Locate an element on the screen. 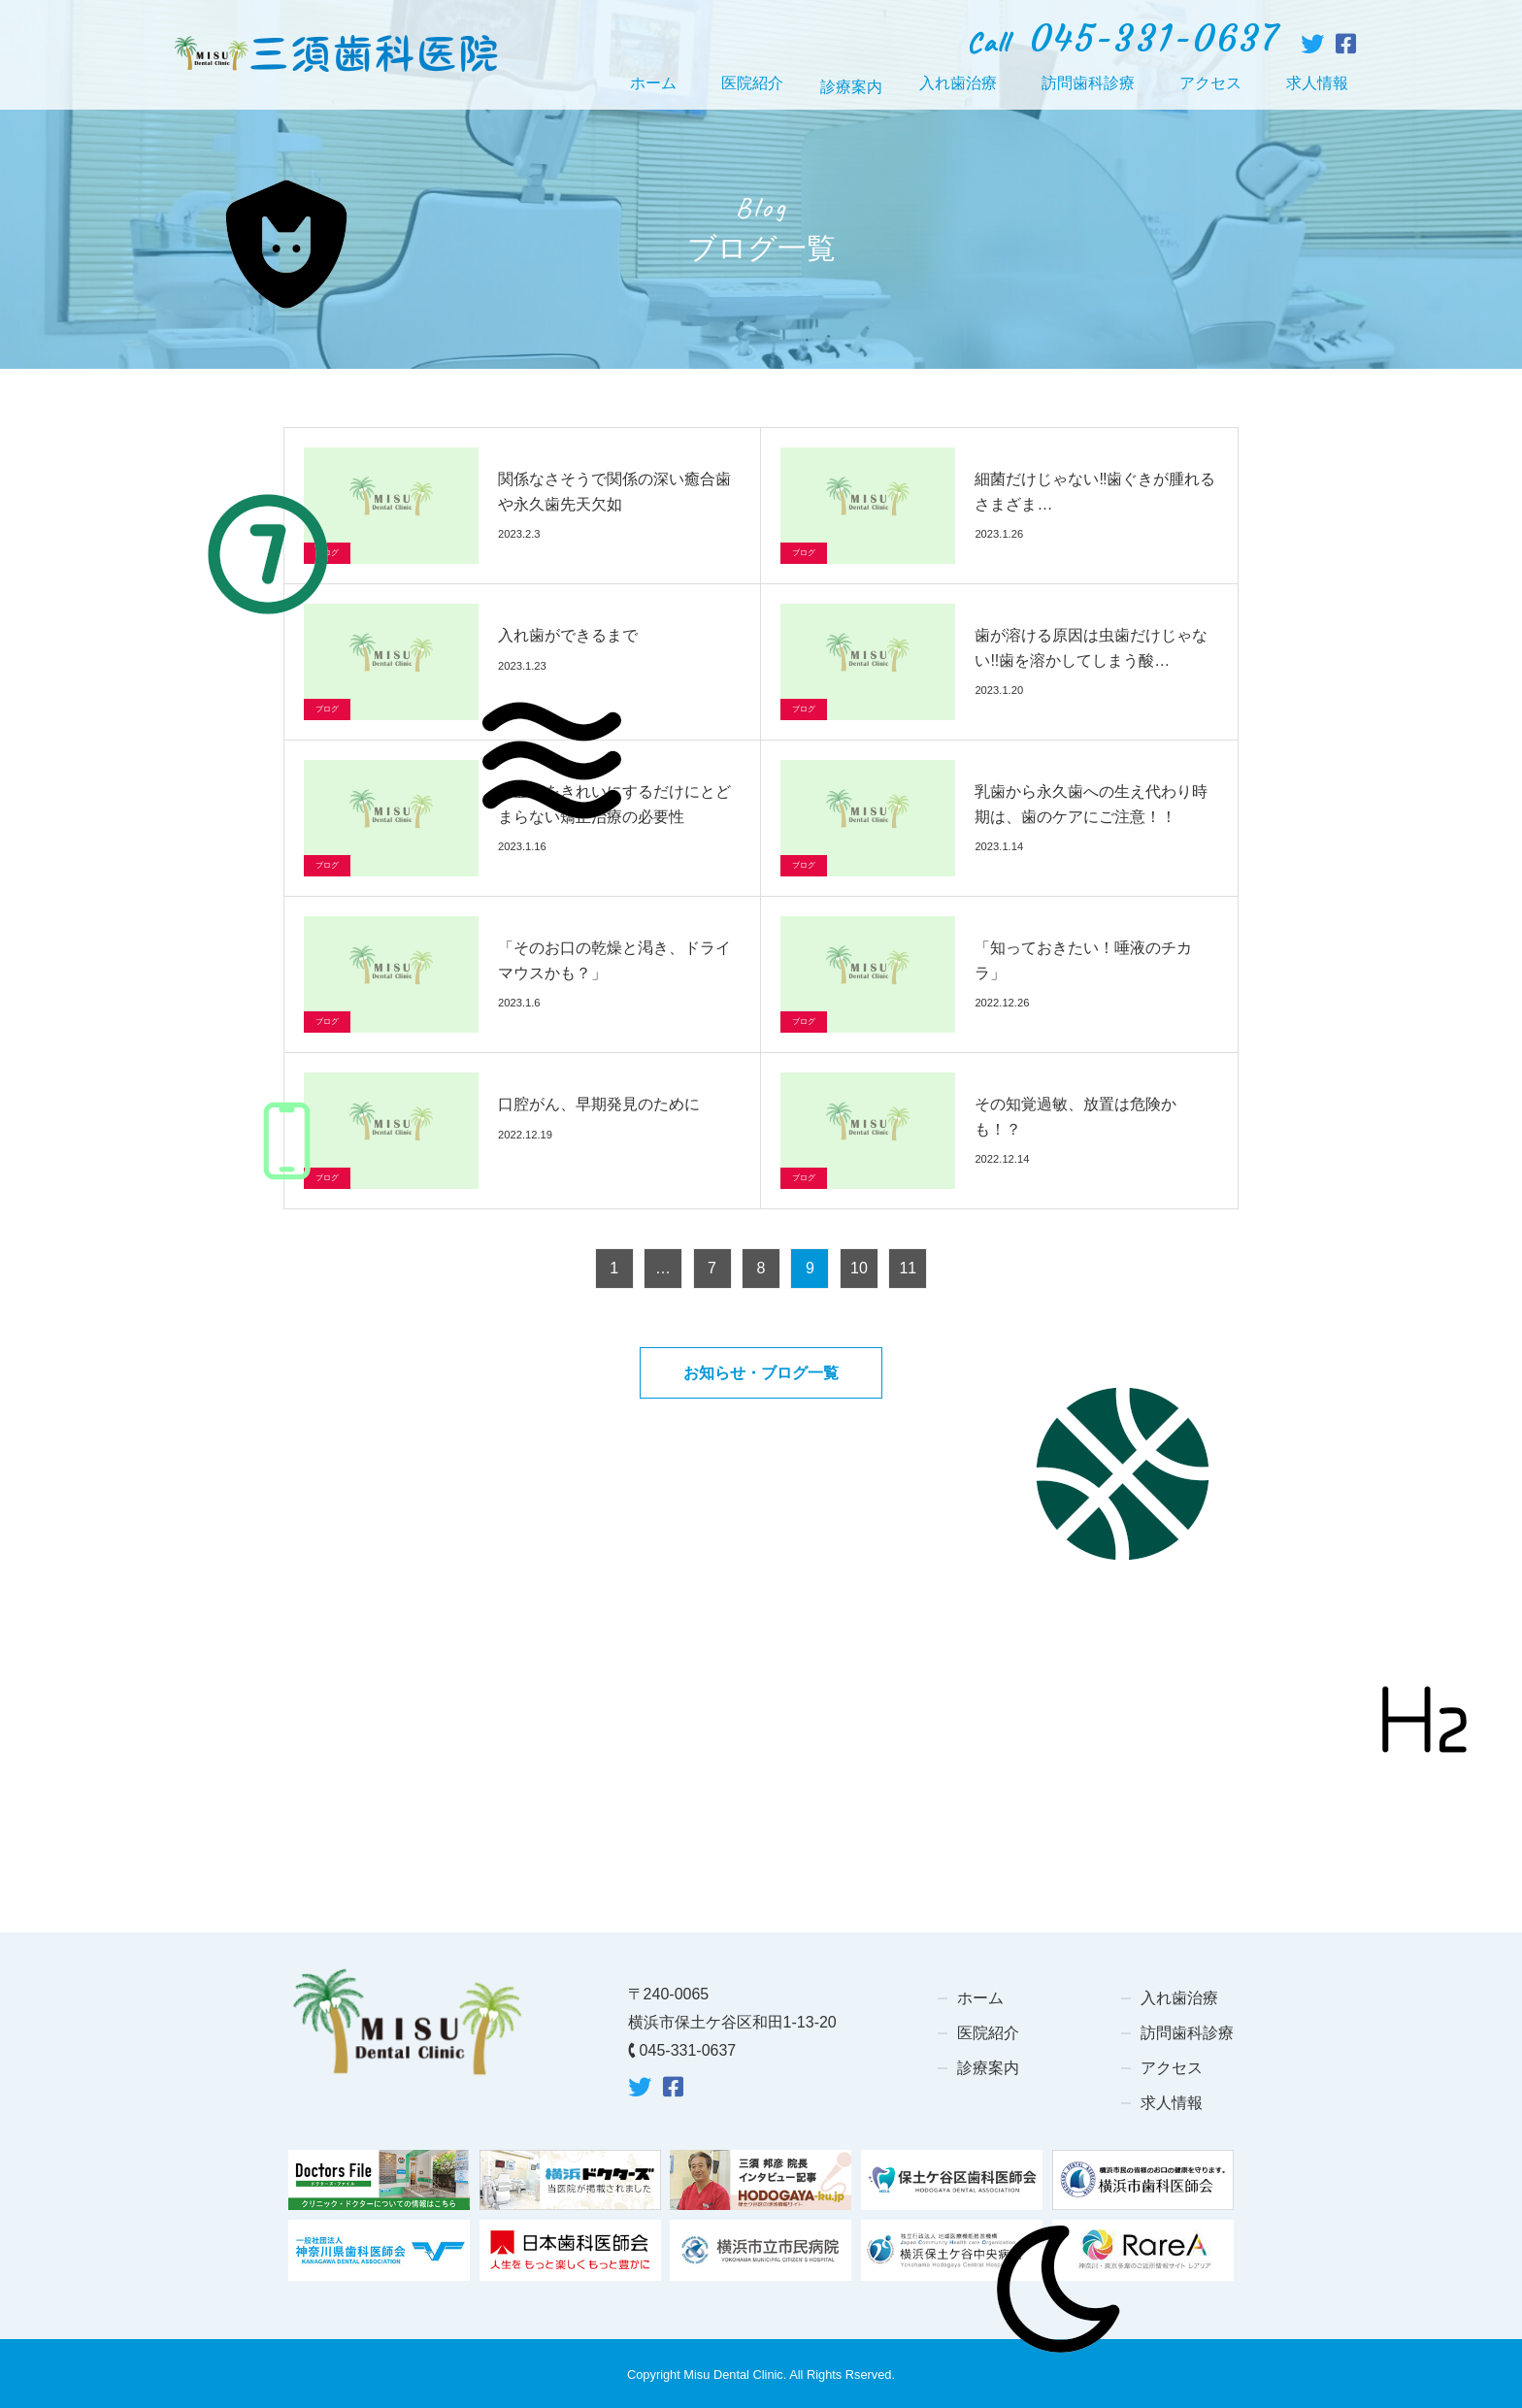  indicates water or aquatic features is located at coordinates (551, 760).